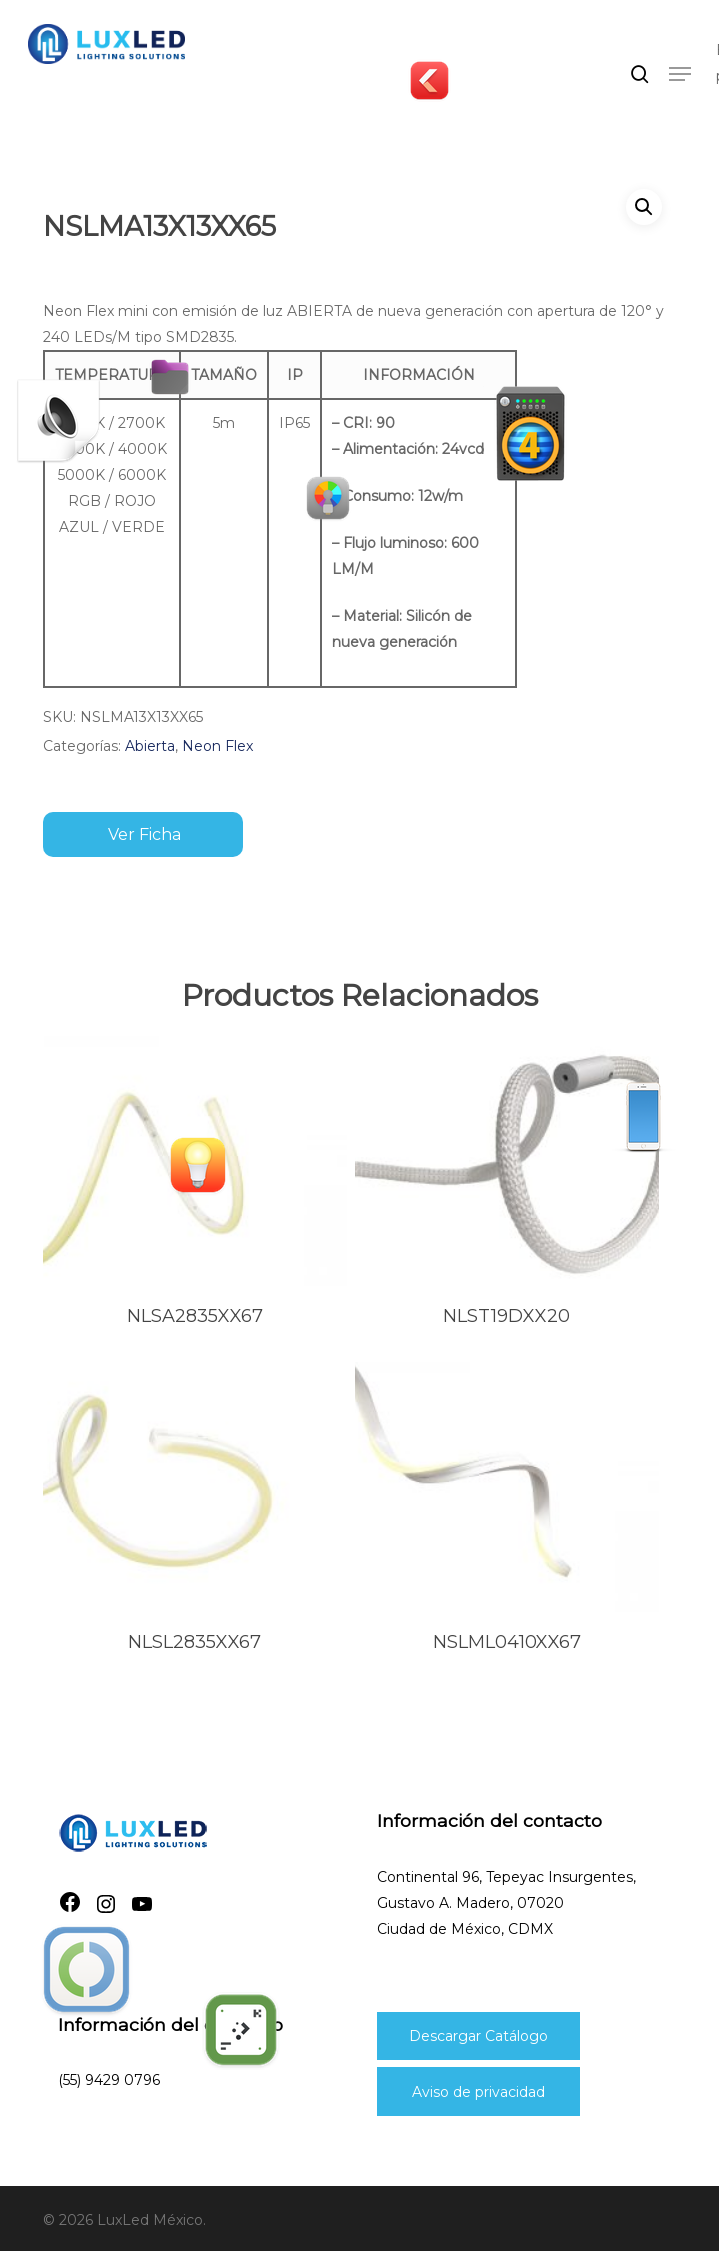 The width and height of the screenshot is (719, 2251). I want to click on open the AusweisApp for German digital ID authentication, so click(86, 1969).